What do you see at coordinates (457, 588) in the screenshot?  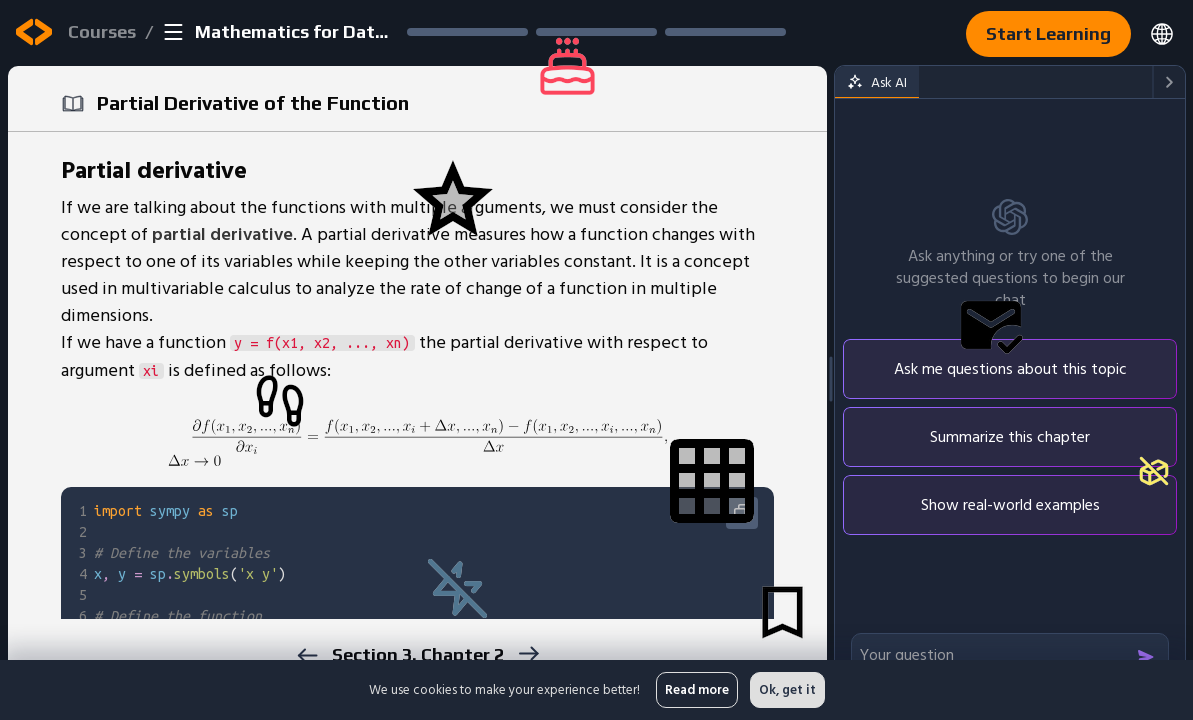 I see `disable flash or lightning mode` at bounding box center [457, 588].